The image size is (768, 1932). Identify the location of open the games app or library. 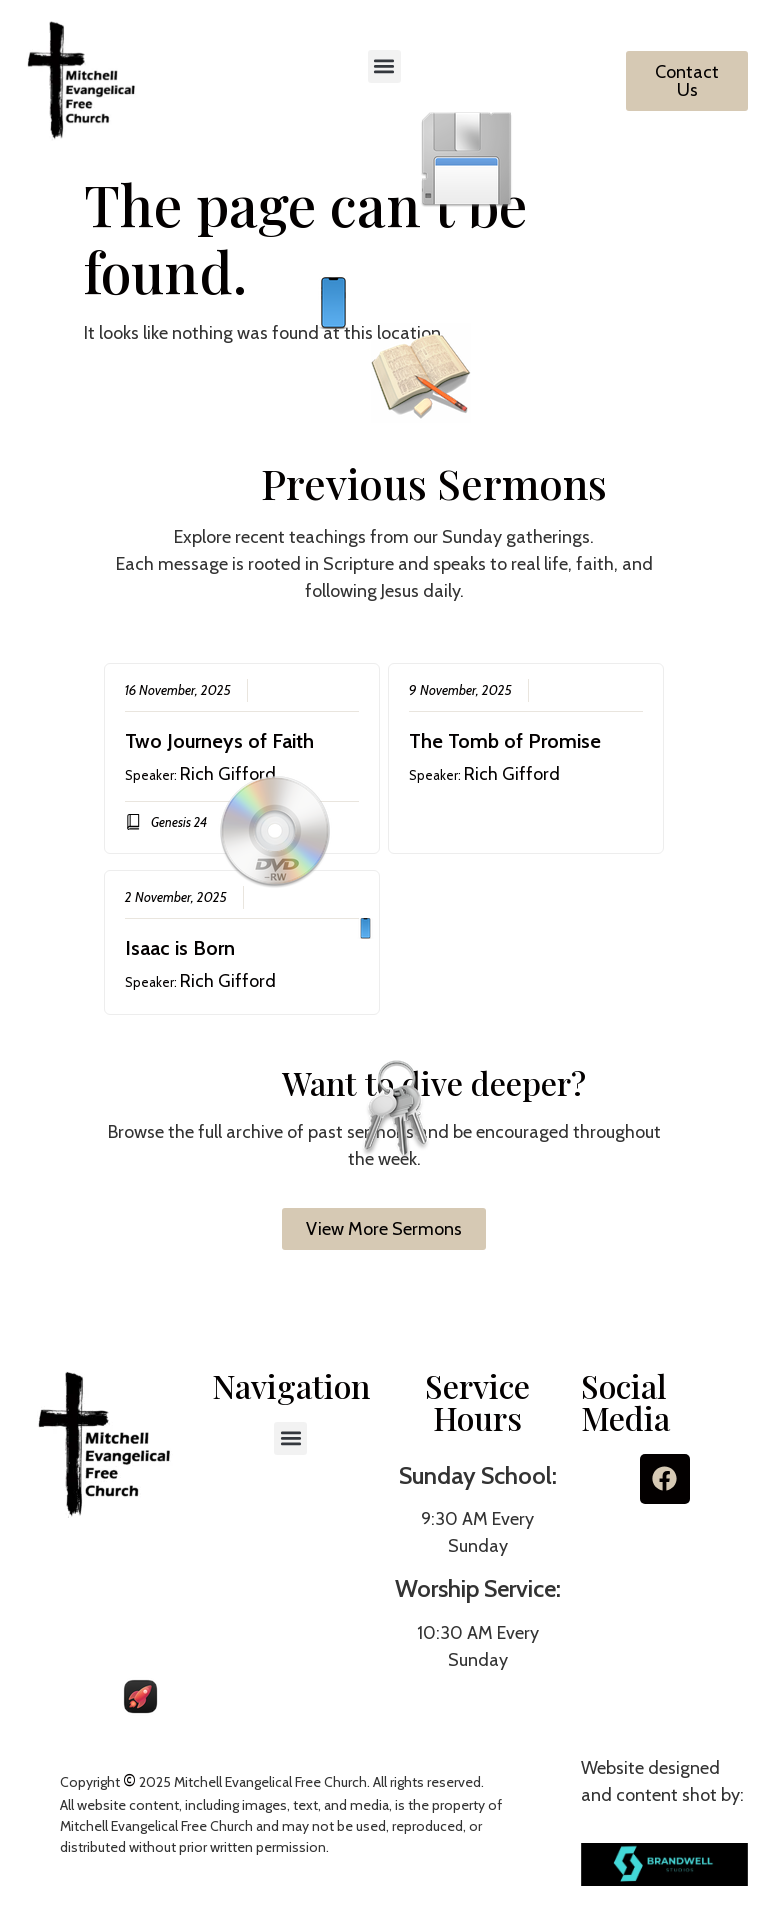
(140, 1696).